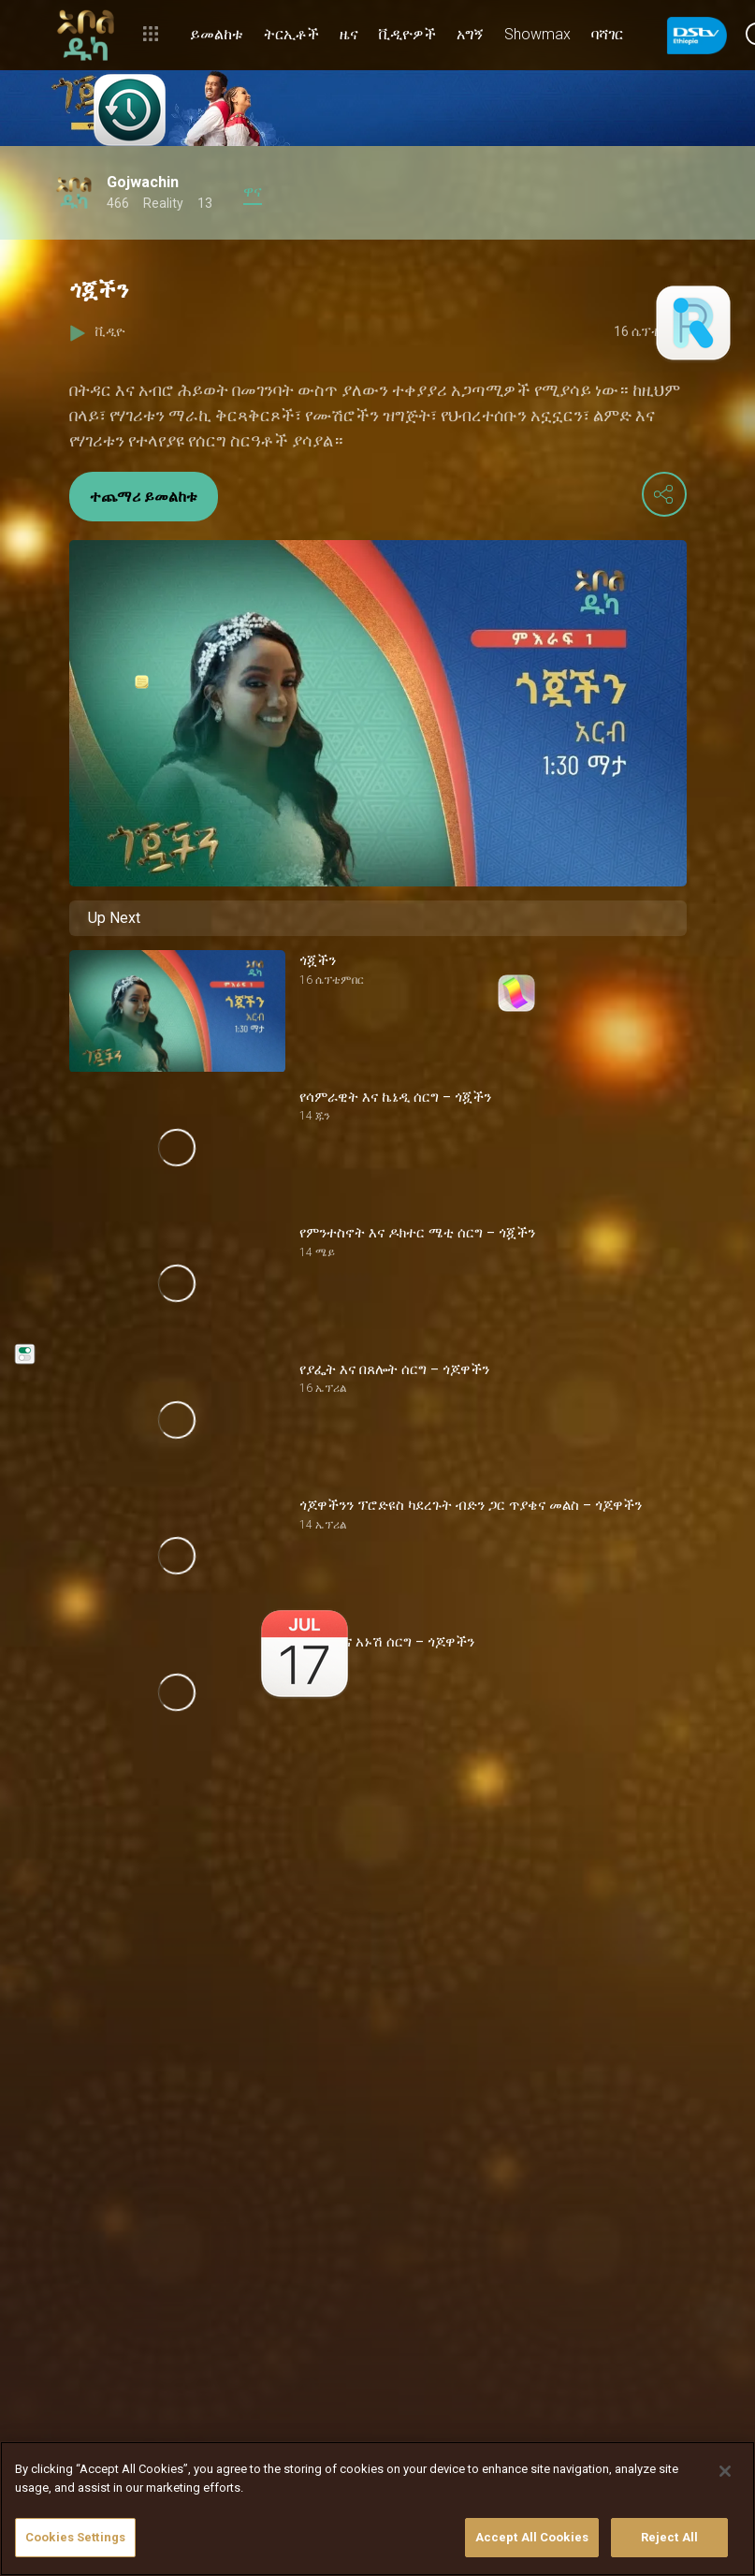 The height and width of the screenshot is (2576, 755). Describe the element at coordinates (141, 681) in the screenshot. I see `open the Stickies app for quick notes` at that location.